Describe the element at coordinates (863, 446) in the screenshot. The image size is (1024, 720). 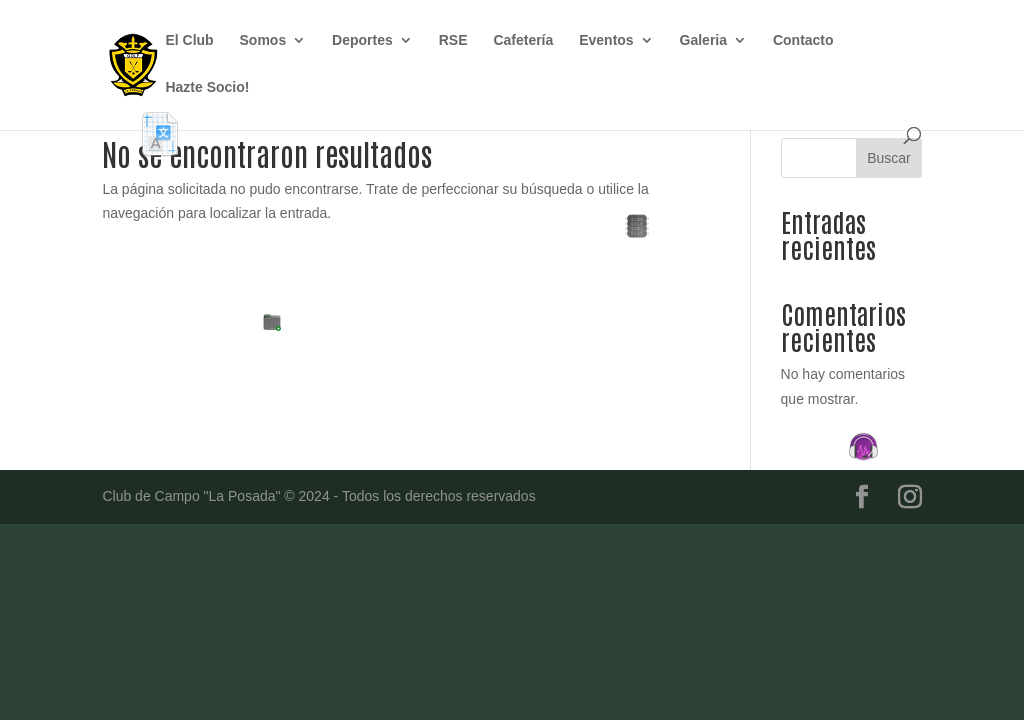
I see `audio headset device connected` at that location.